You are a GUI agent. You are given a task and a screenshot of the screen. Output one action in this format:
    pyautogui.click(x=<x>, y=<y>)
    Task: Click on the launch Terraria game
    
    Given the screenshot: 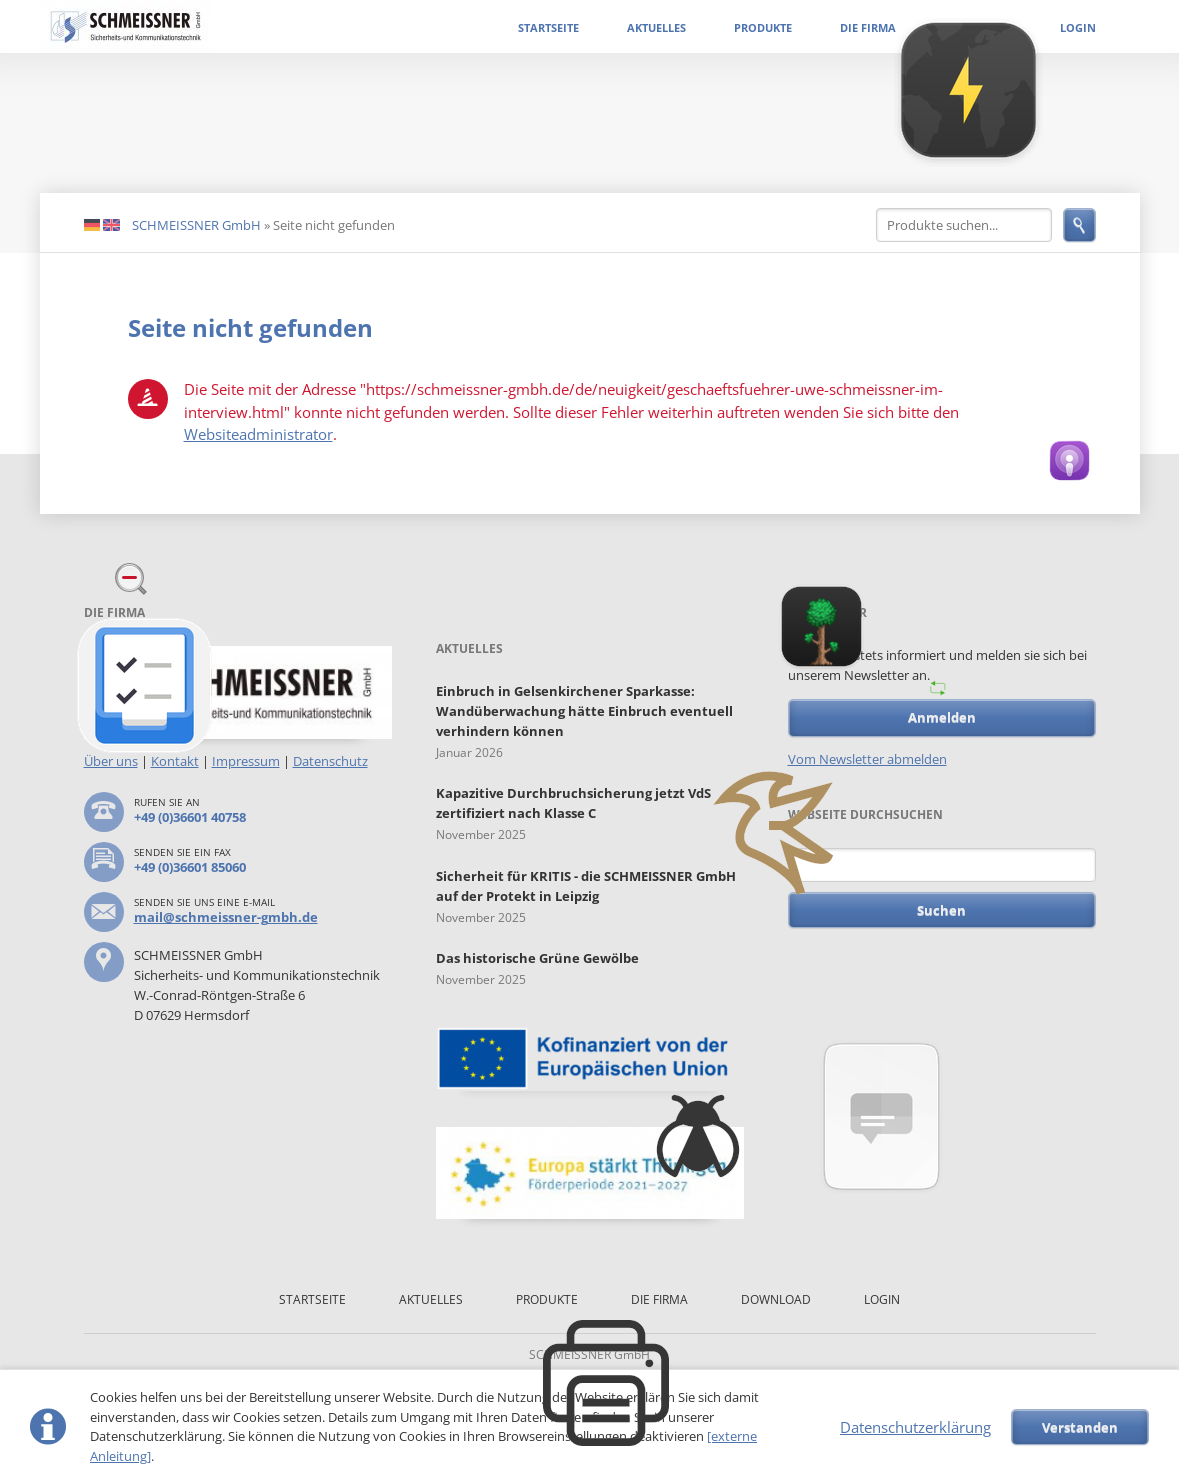 What is the action you would take?
    pyautogui.click(x=821, y=626)
    